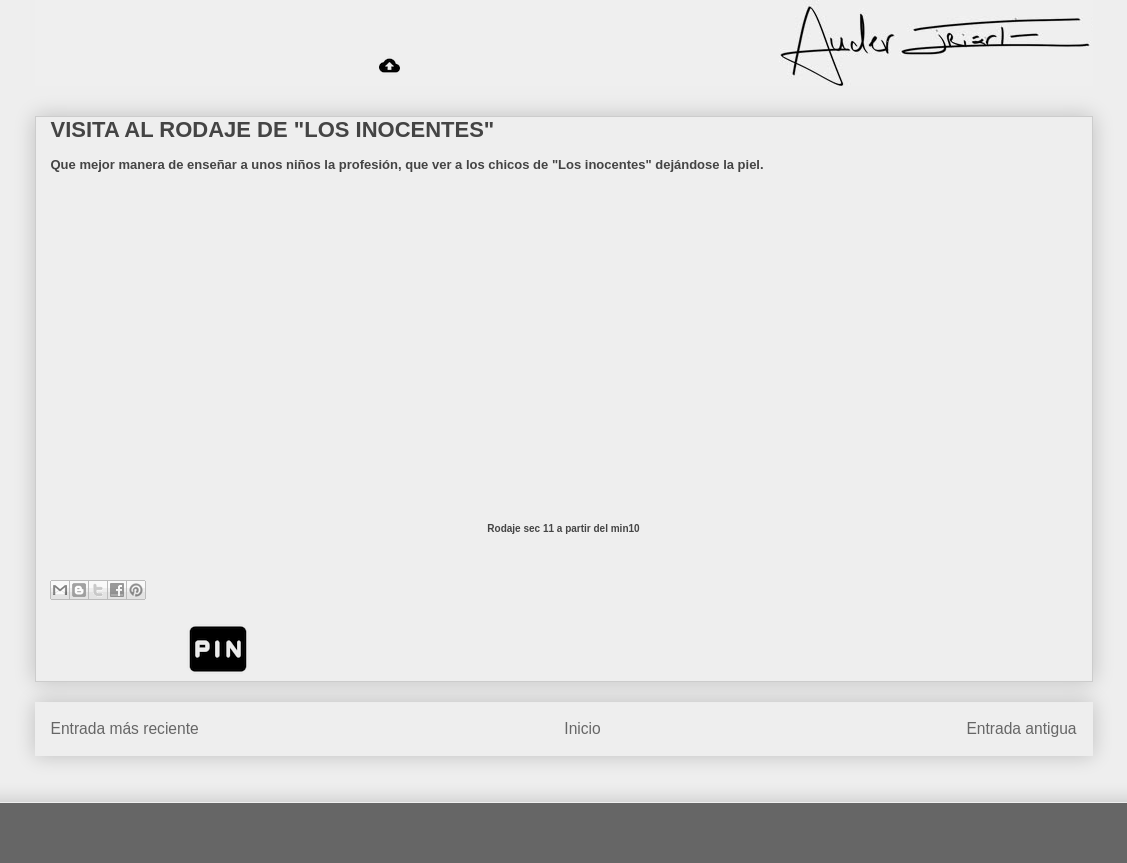  Describe the element at coordinates (218, 649) in the screenshot. I see `indicates PIN authentication required` at that location.